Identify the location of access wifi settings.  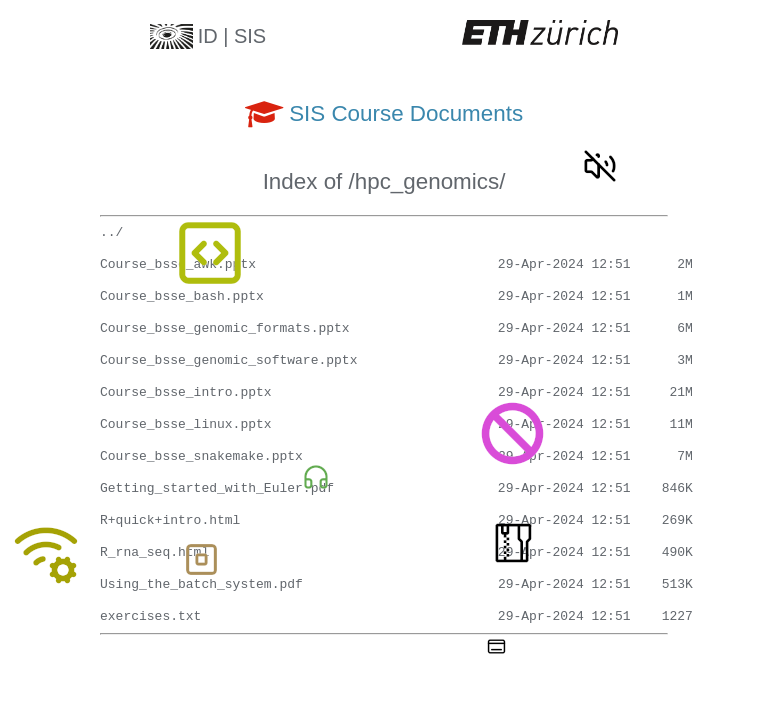
(46, 553).